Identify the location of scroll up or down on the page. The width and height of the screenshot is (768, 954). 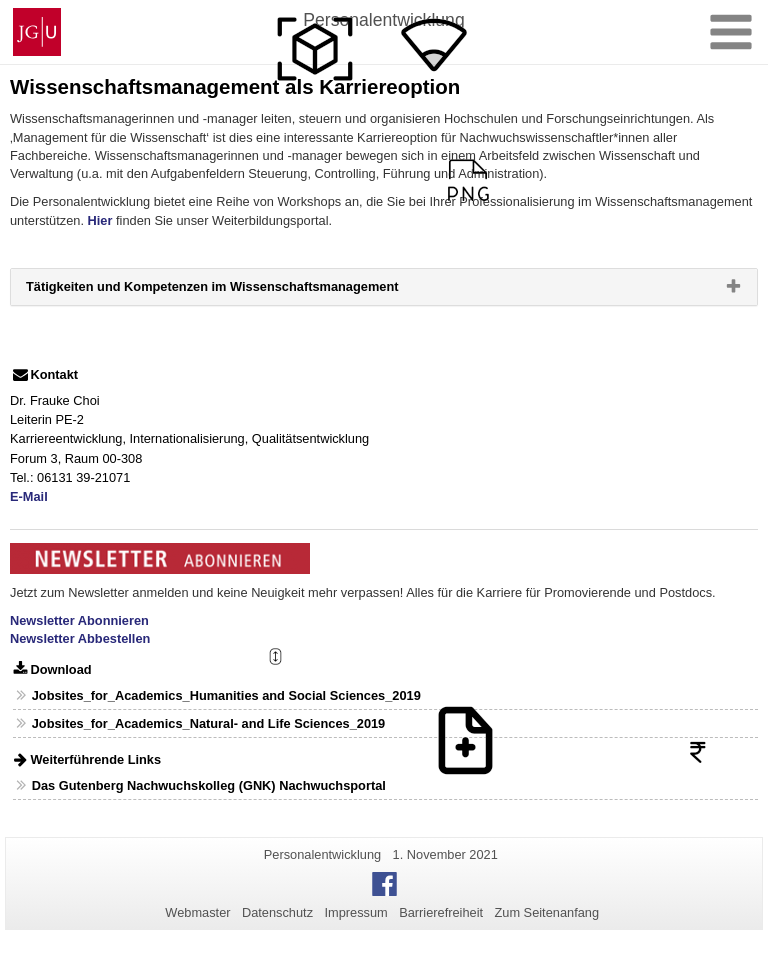
(275, 656).